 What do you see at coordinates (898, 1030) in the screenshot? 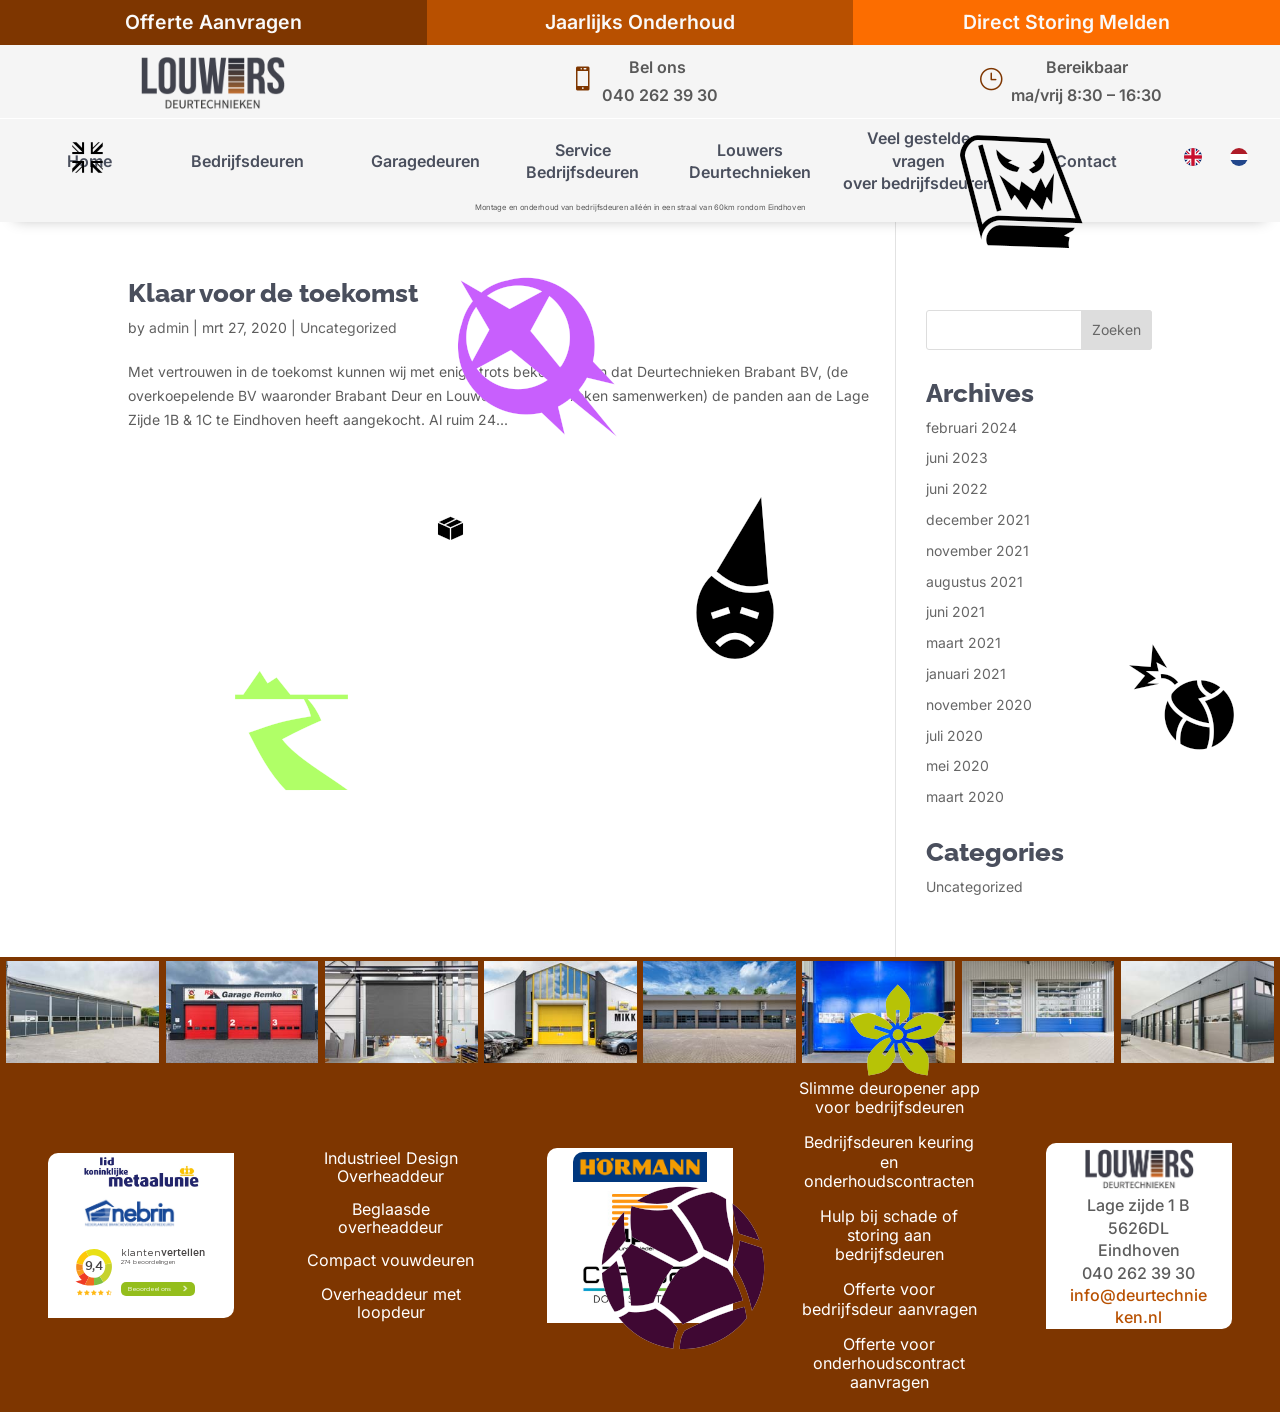
I see `jasmine flower icon for aromatherapy or fragrance settings` at bounding box center [898, 1030].